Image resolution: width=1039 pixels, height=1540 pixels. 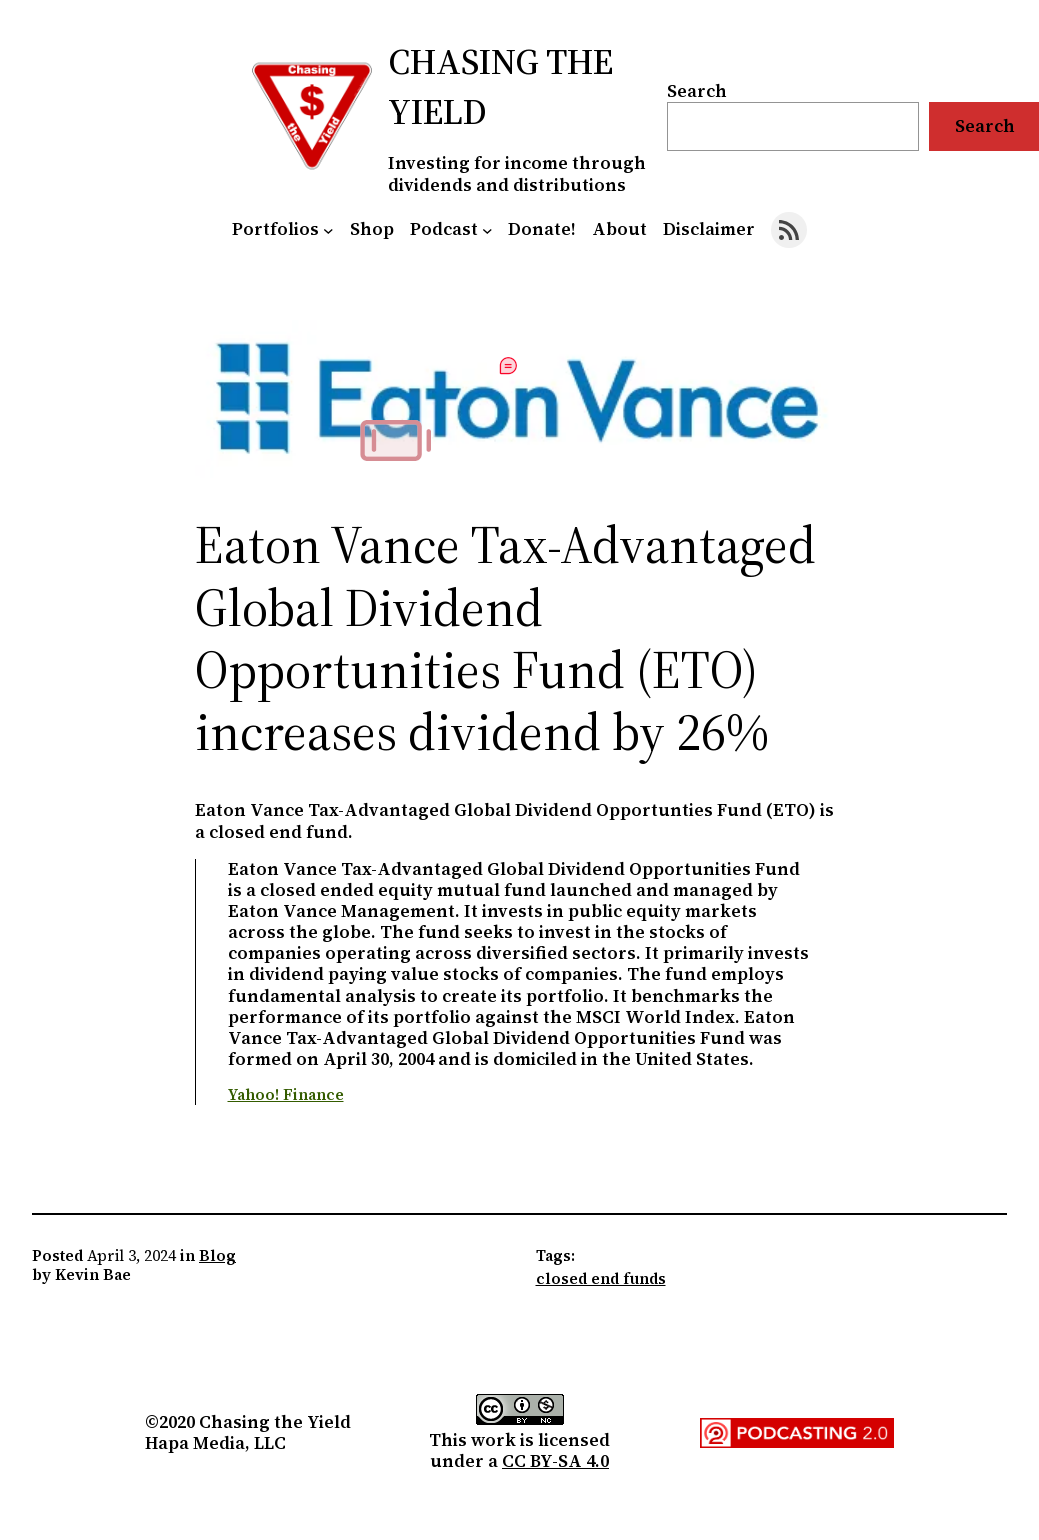 What do you see at coordinates (394, 440) in the screenshot?
I see `indicates low battery level` at bounding box center [394, 440].